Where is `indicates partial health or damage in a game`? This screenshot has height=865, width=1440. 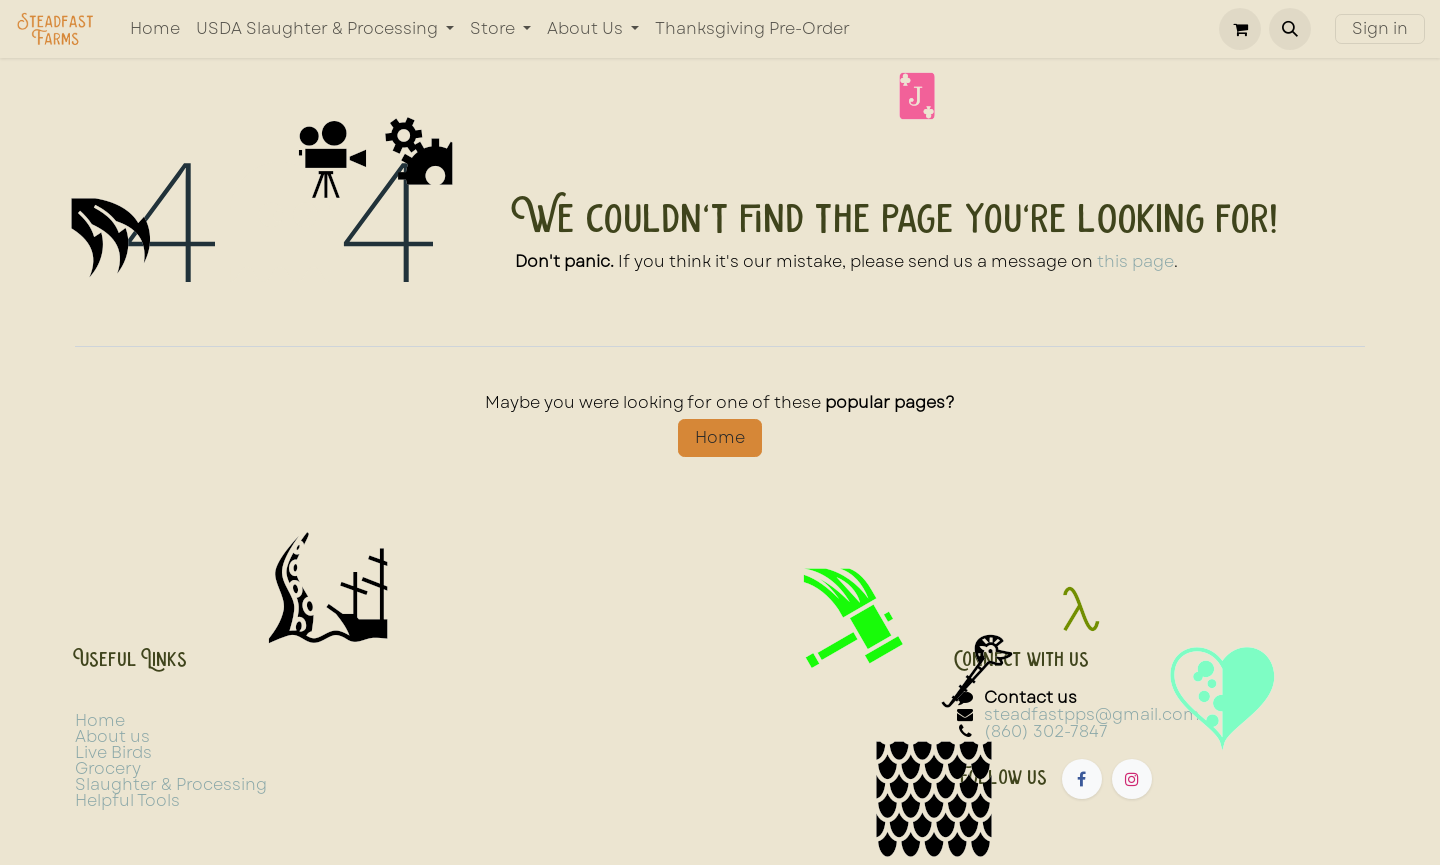
indicates partial health or damage in a game is located at coordinates (1222, 698).